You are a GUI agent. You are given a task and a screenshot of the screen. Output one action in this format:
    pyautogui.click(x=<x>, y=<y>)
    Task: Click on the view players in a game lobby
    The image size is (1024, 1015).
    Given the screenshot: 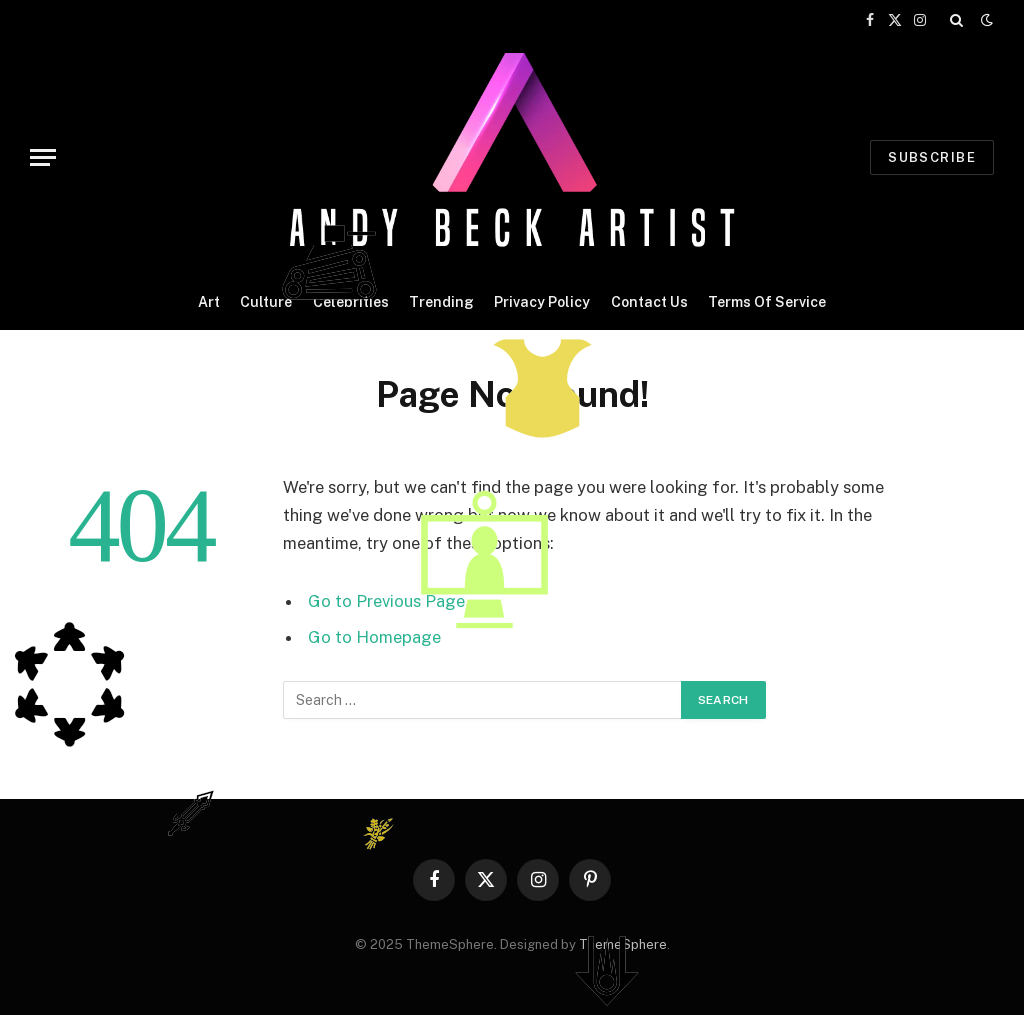 What is the action you would take?
    pyautogui.click(x=69, y=684)
    